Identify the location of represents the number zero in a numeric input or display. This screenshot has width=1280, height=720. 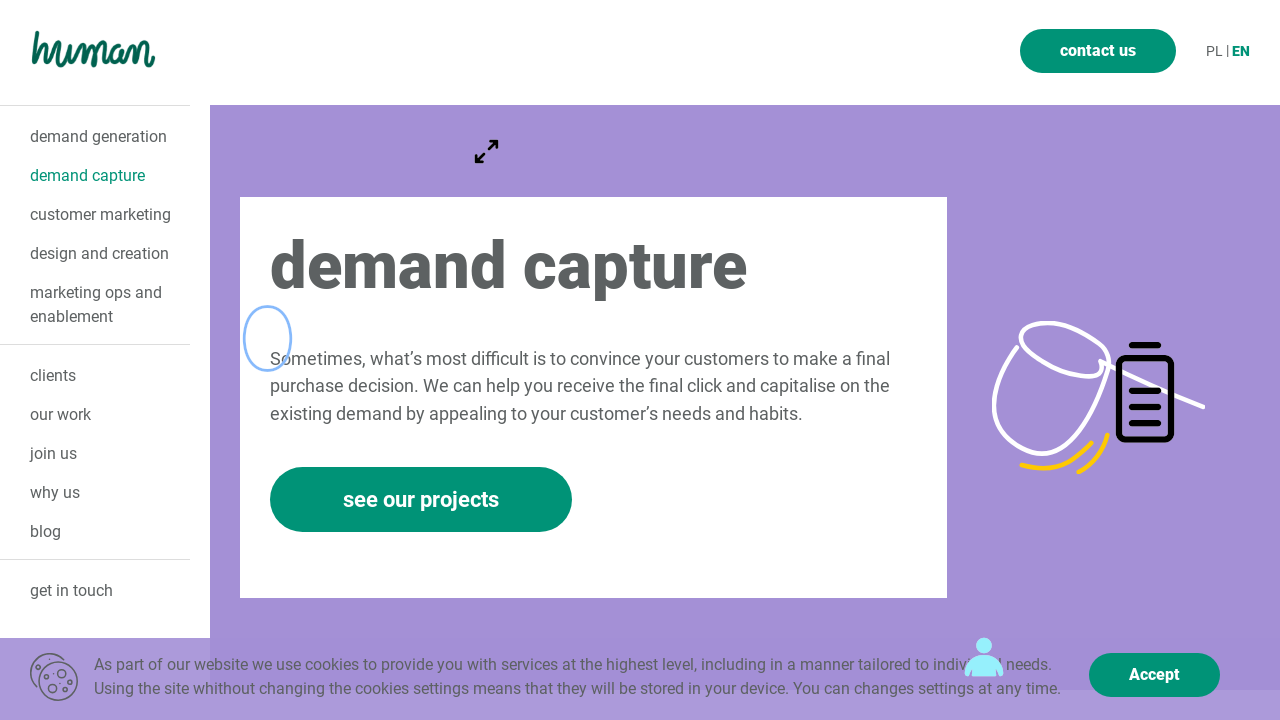
(267, 338).